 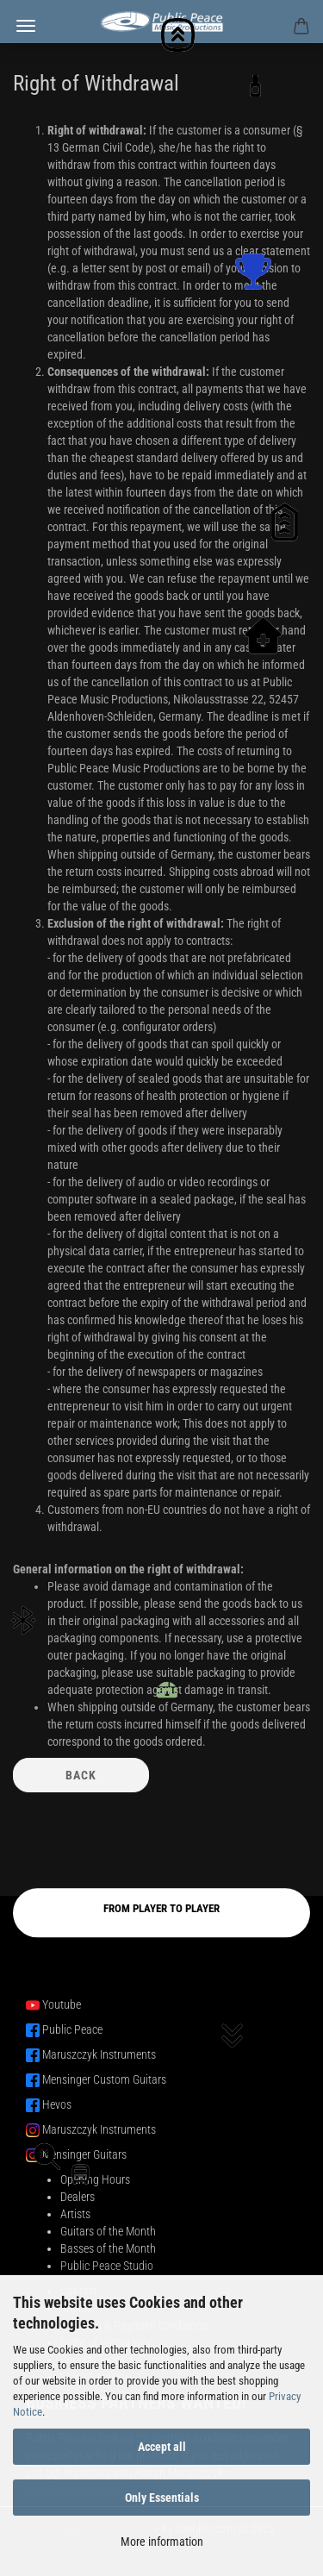 I want to click on cancel or clear current search, so click(x=47, y=2156).